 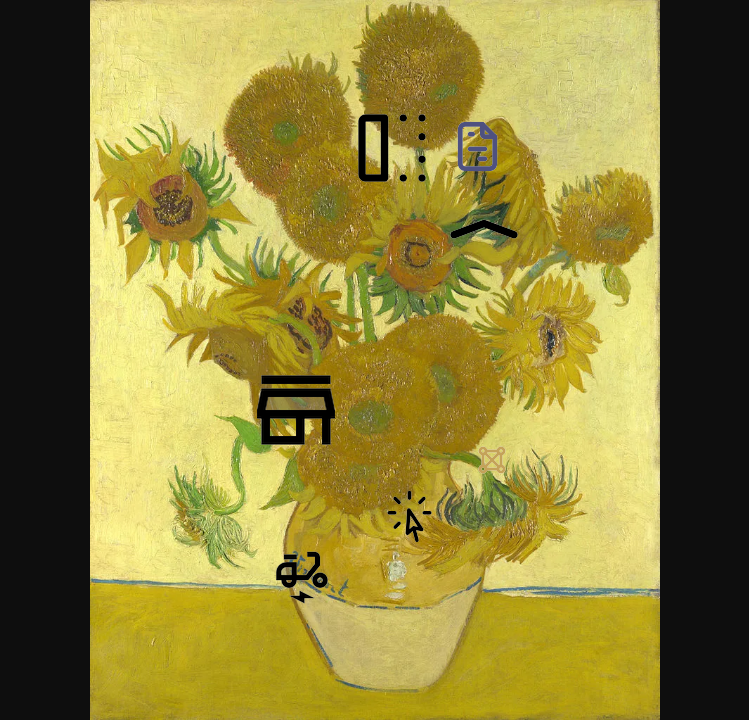 I want to click on collapse or minimize a section, so click(x=484, y=231).